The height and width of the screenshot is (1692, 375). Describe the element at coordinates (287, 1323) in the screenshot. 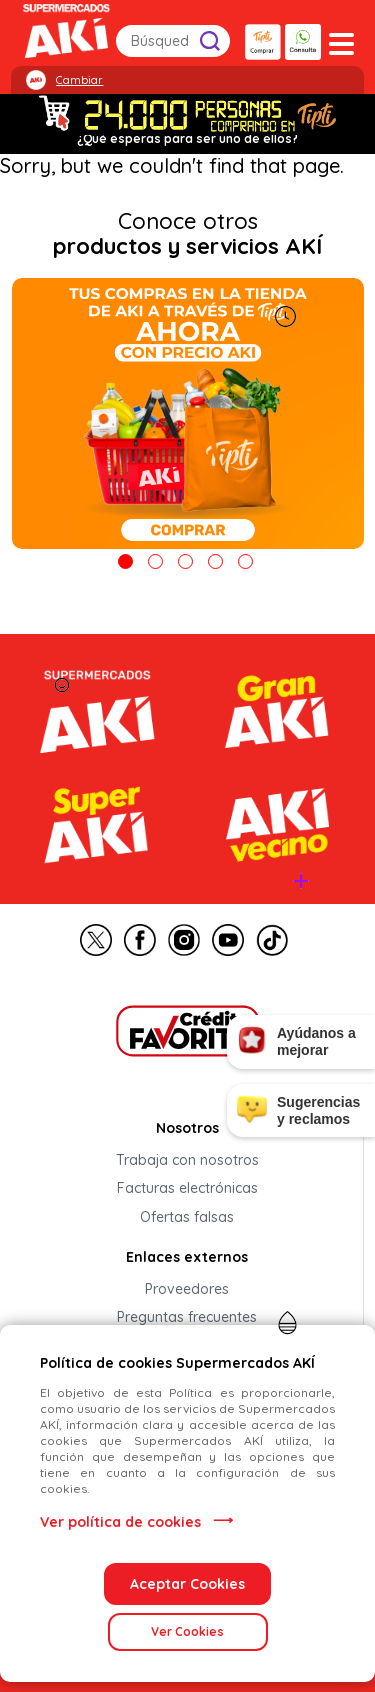

I see `adjust fill level or capacity` at that location.